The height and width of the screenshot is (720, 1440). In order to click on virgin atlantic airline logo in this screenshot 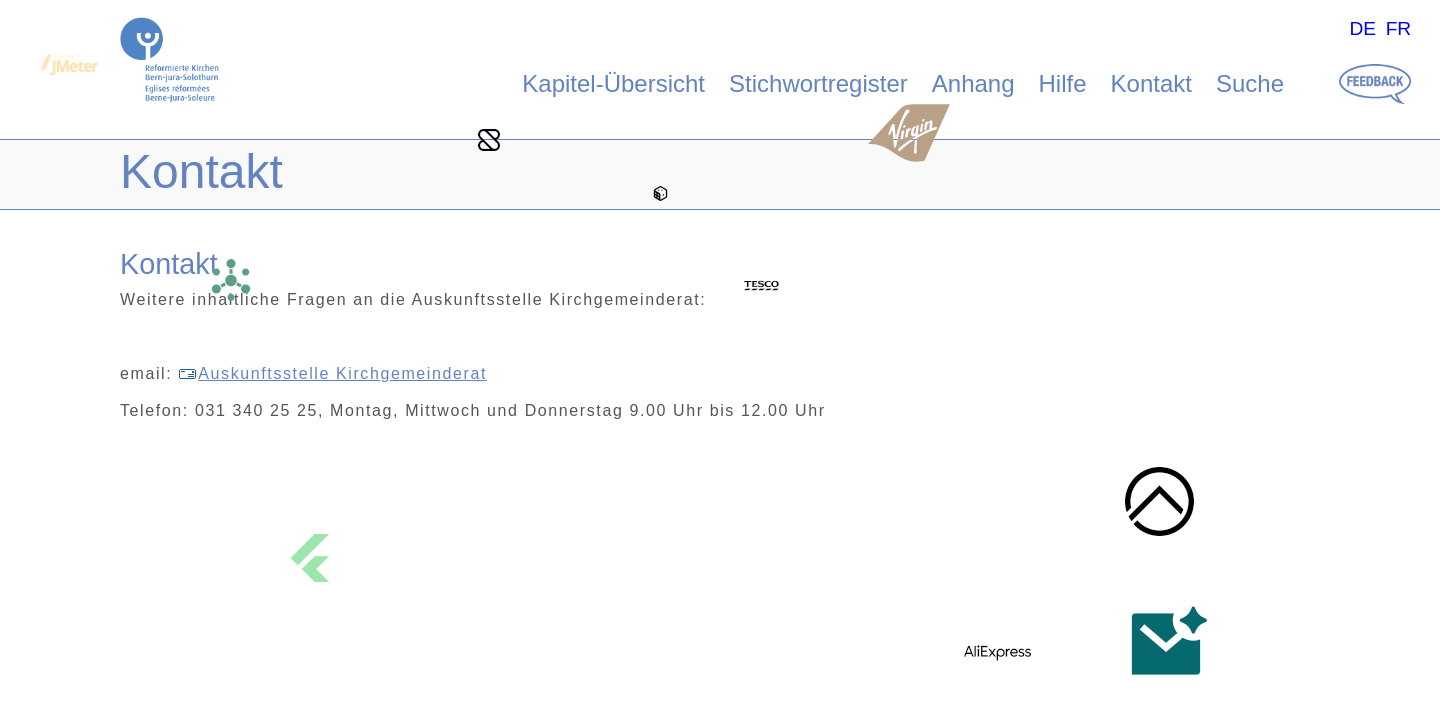, I will do `click(909, 133)`.